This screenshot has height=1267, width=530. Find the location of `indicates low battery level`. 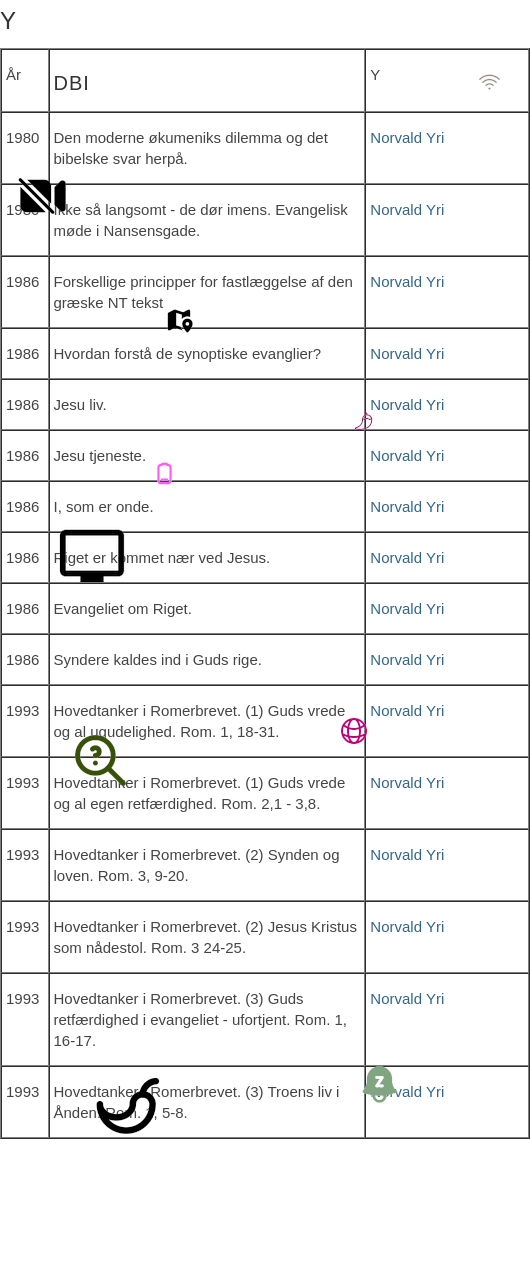

indicates low battery level is located at coordinates (164, 473).